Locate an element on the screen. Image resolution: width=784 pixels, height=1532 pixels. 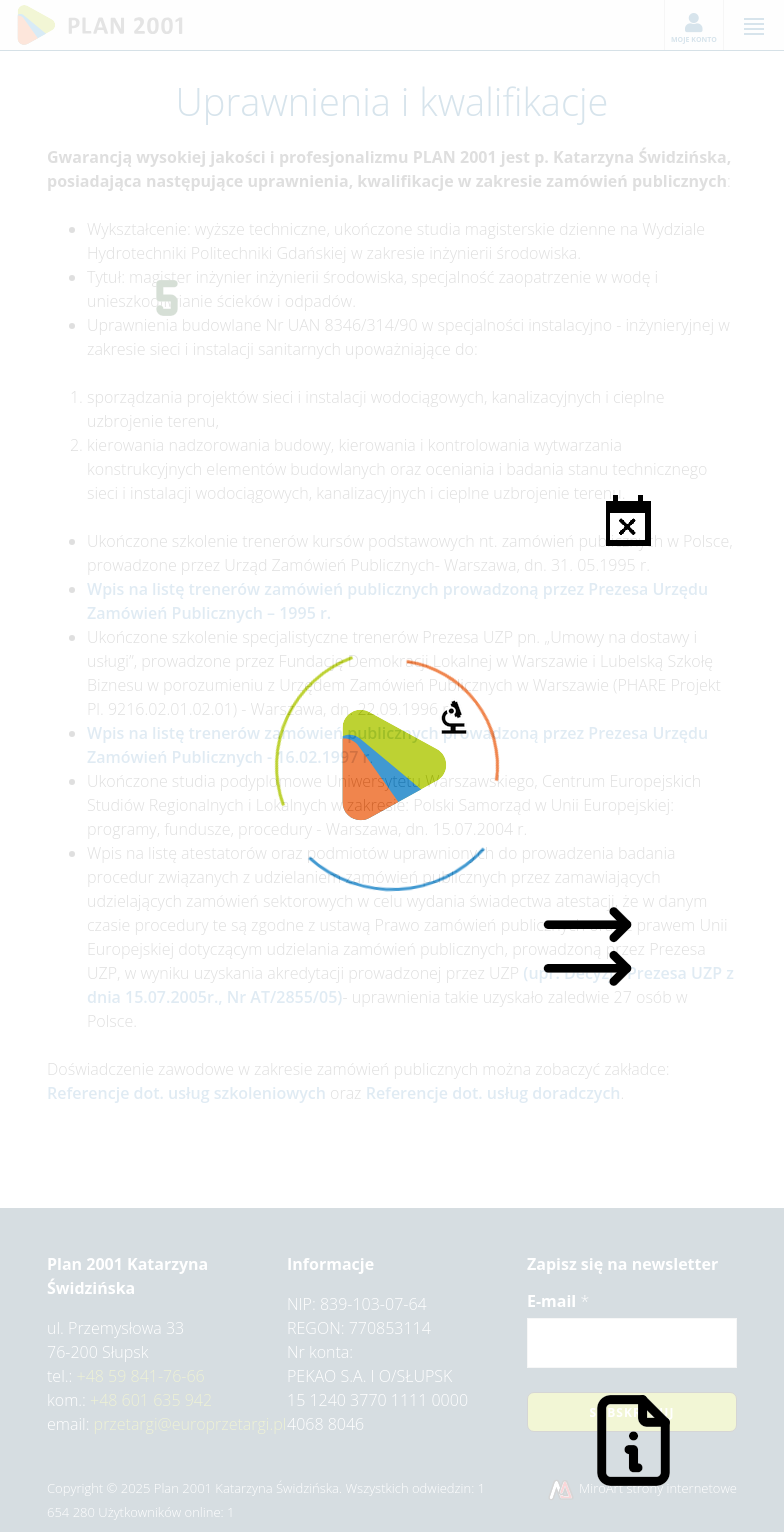
view file details or properties is located at coordinates (633, 1440).